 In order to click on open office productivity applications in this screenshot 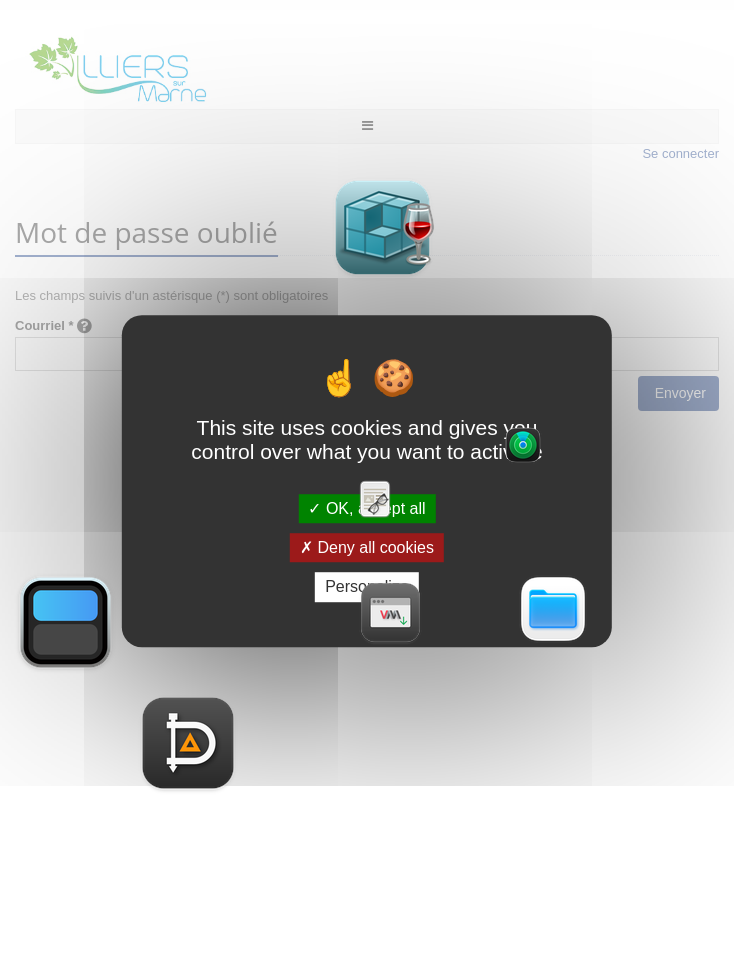, I will do `click(375, 499)`.